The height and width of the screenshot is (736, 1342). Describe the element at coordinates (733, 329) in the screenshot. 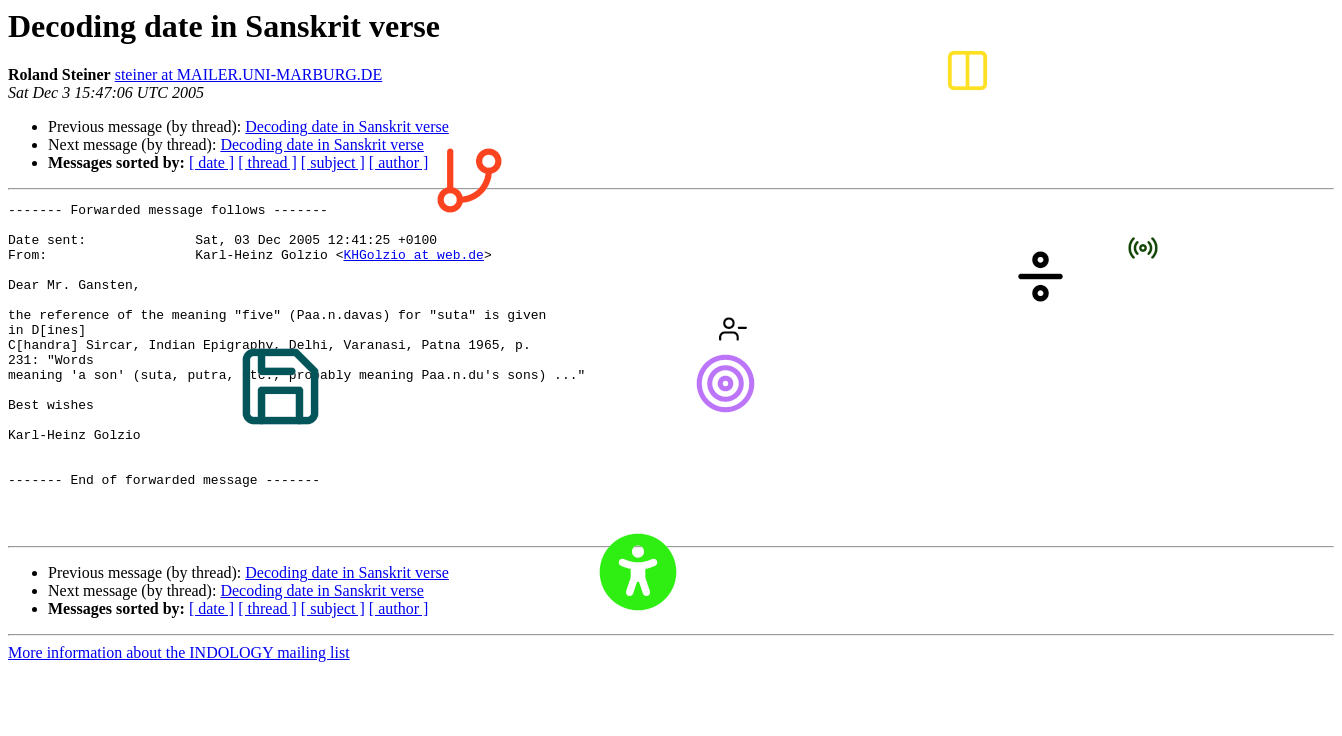

I see `remove a user or contact` at that location.